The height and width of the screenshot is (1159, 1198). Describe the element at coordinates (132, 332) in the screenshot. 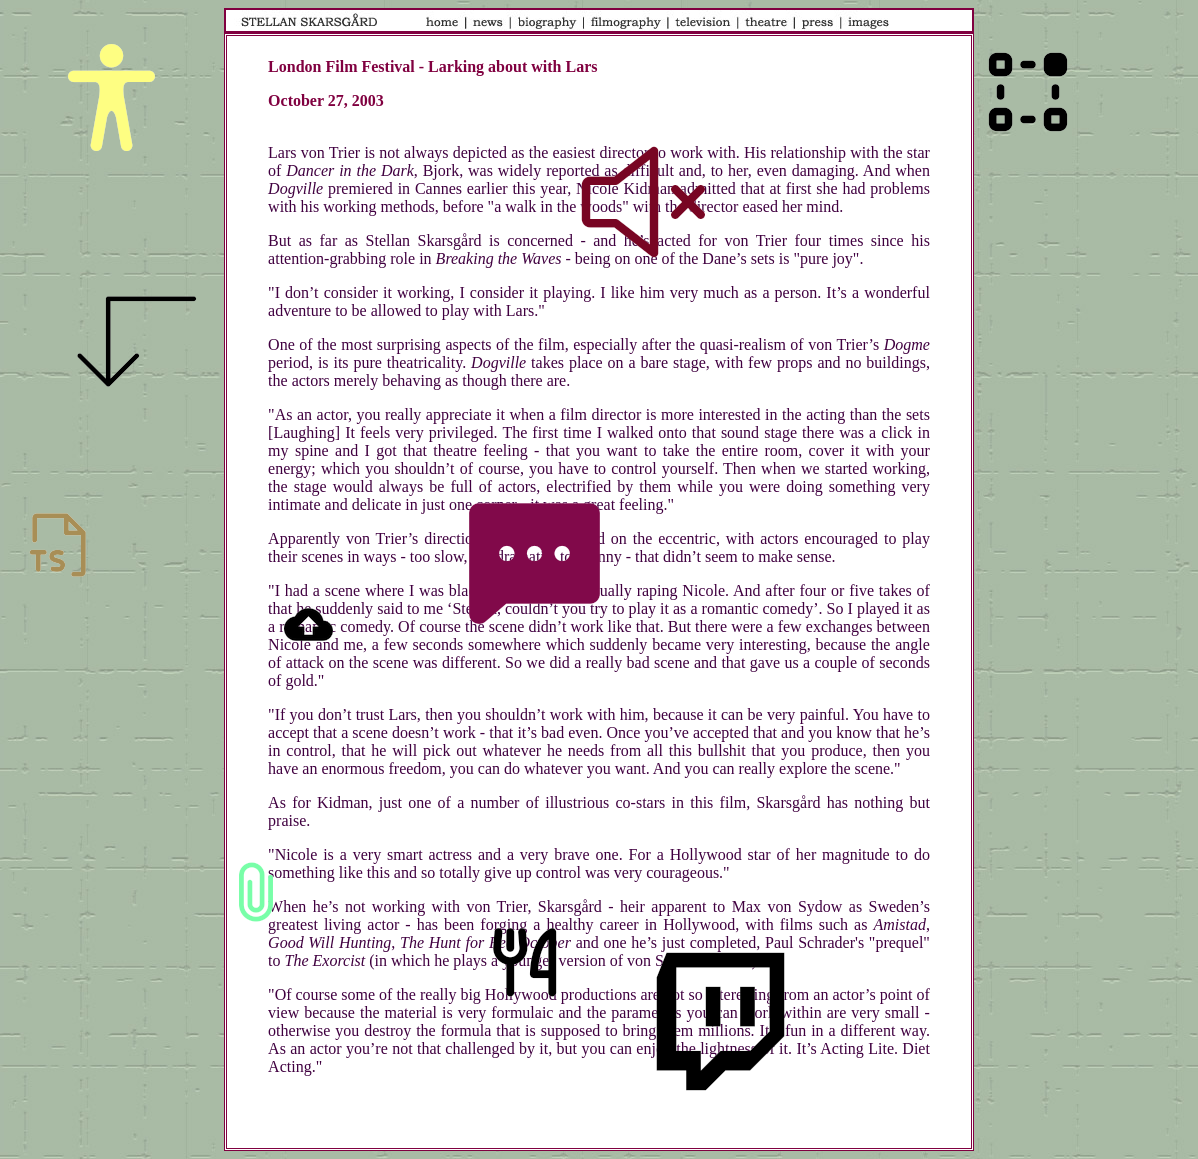

I see `go back and down in navigation` at that location.